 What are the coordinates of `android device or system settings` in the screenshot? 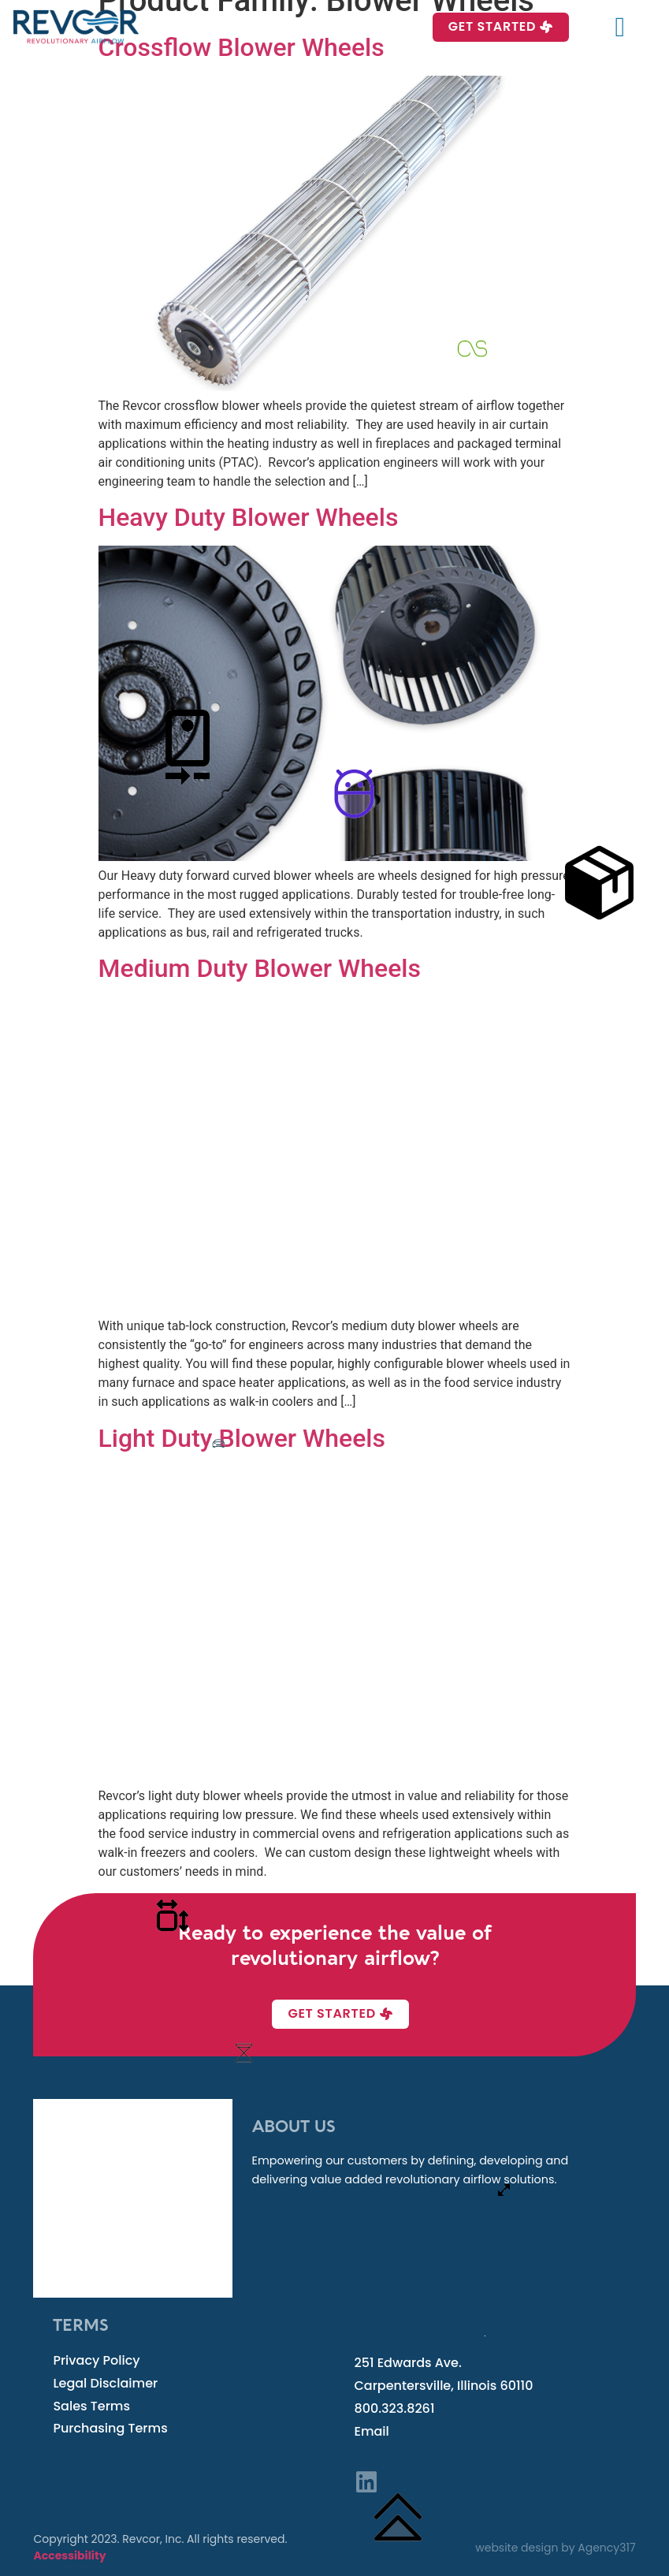 It's located at (354, 792).